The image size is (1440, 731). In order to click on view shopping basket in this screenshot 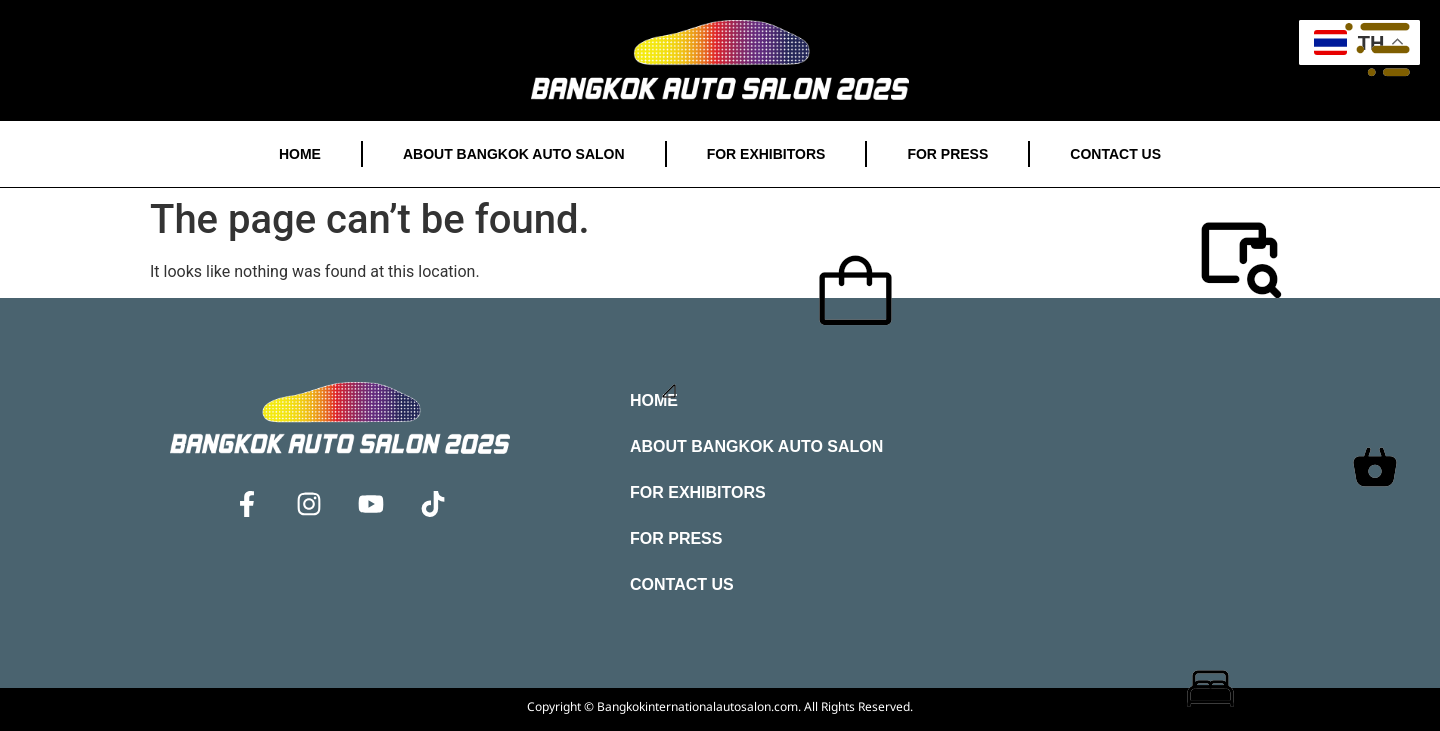, I will do `click(1375, 467)`.